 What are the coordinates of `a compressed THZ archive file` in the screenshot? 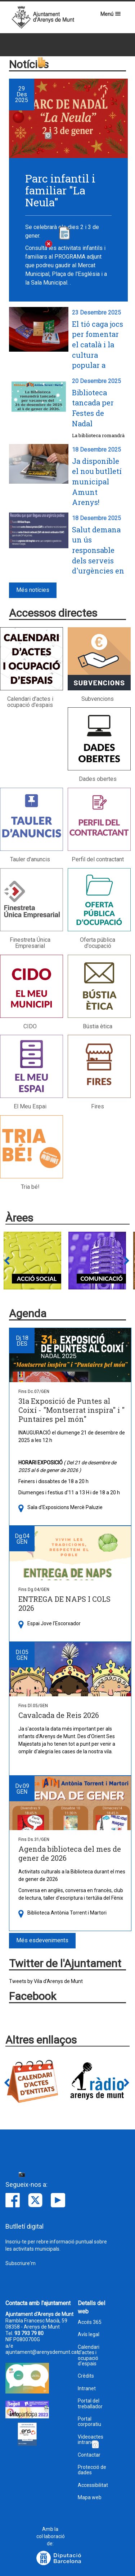 It's located at (41, 62).